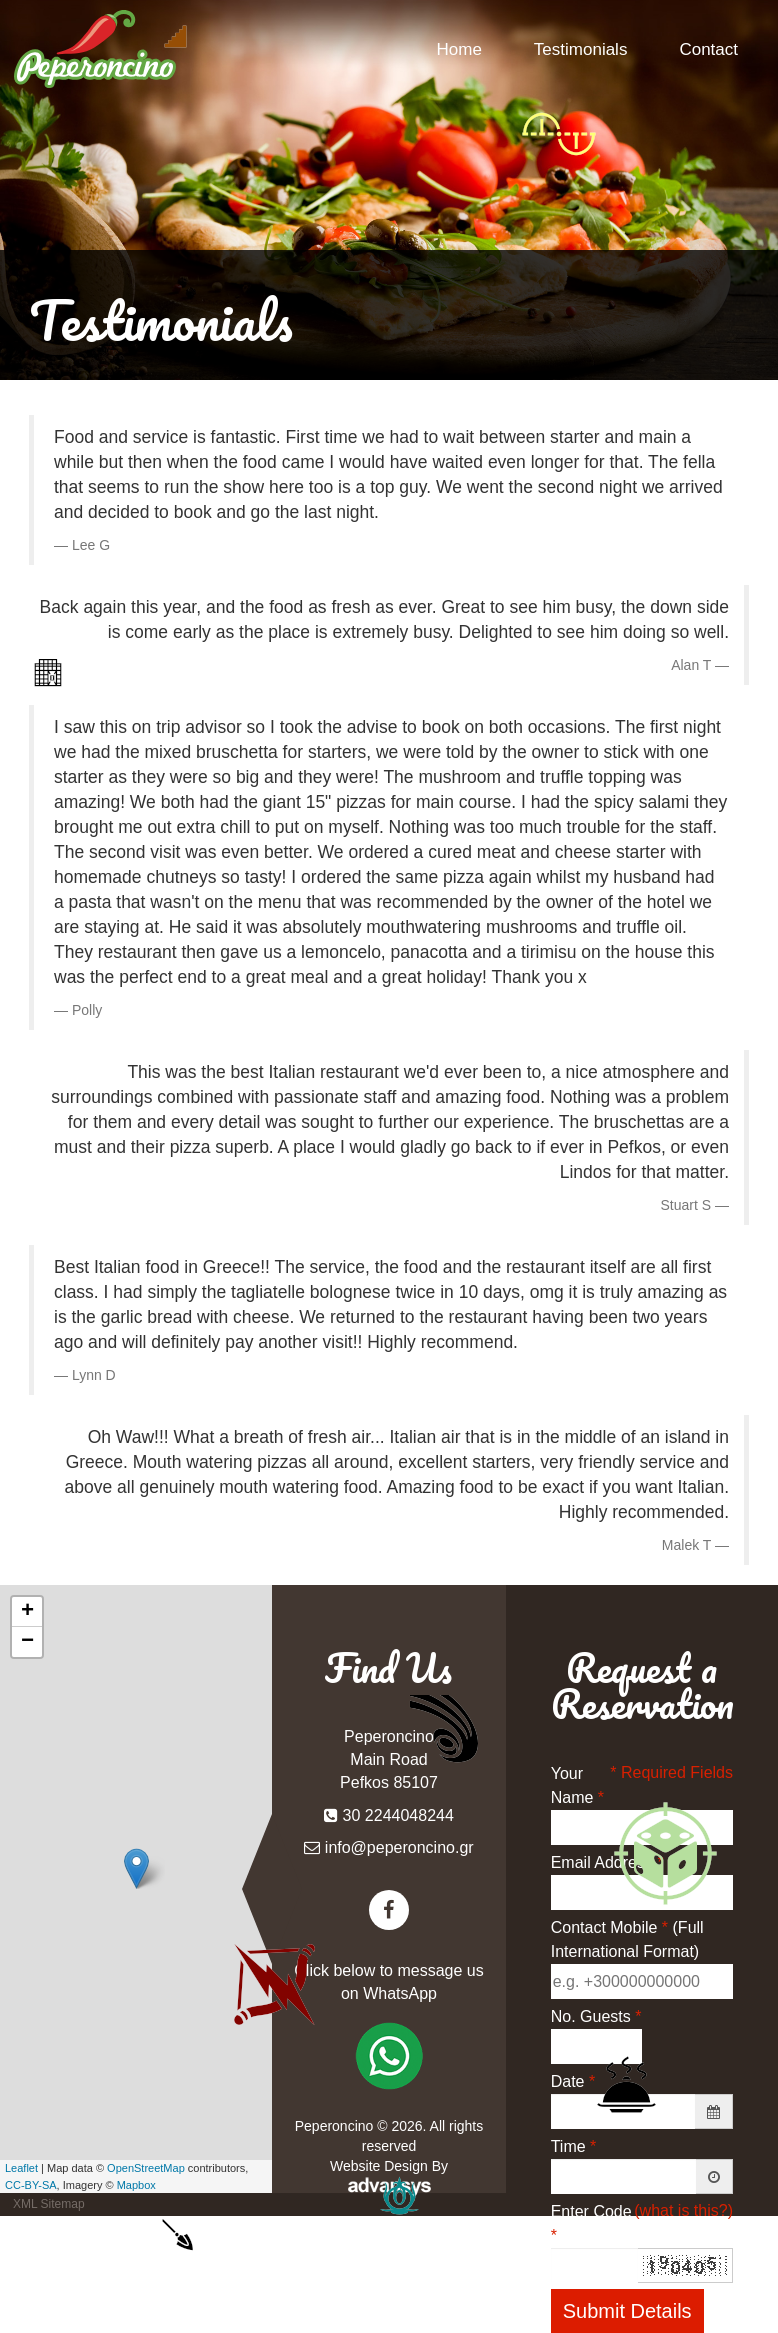 The image size is (778, 2333). Describe the element at coordinates (665, 1853) in the screenshot. I see `target a random selection or dice roll` at that location.